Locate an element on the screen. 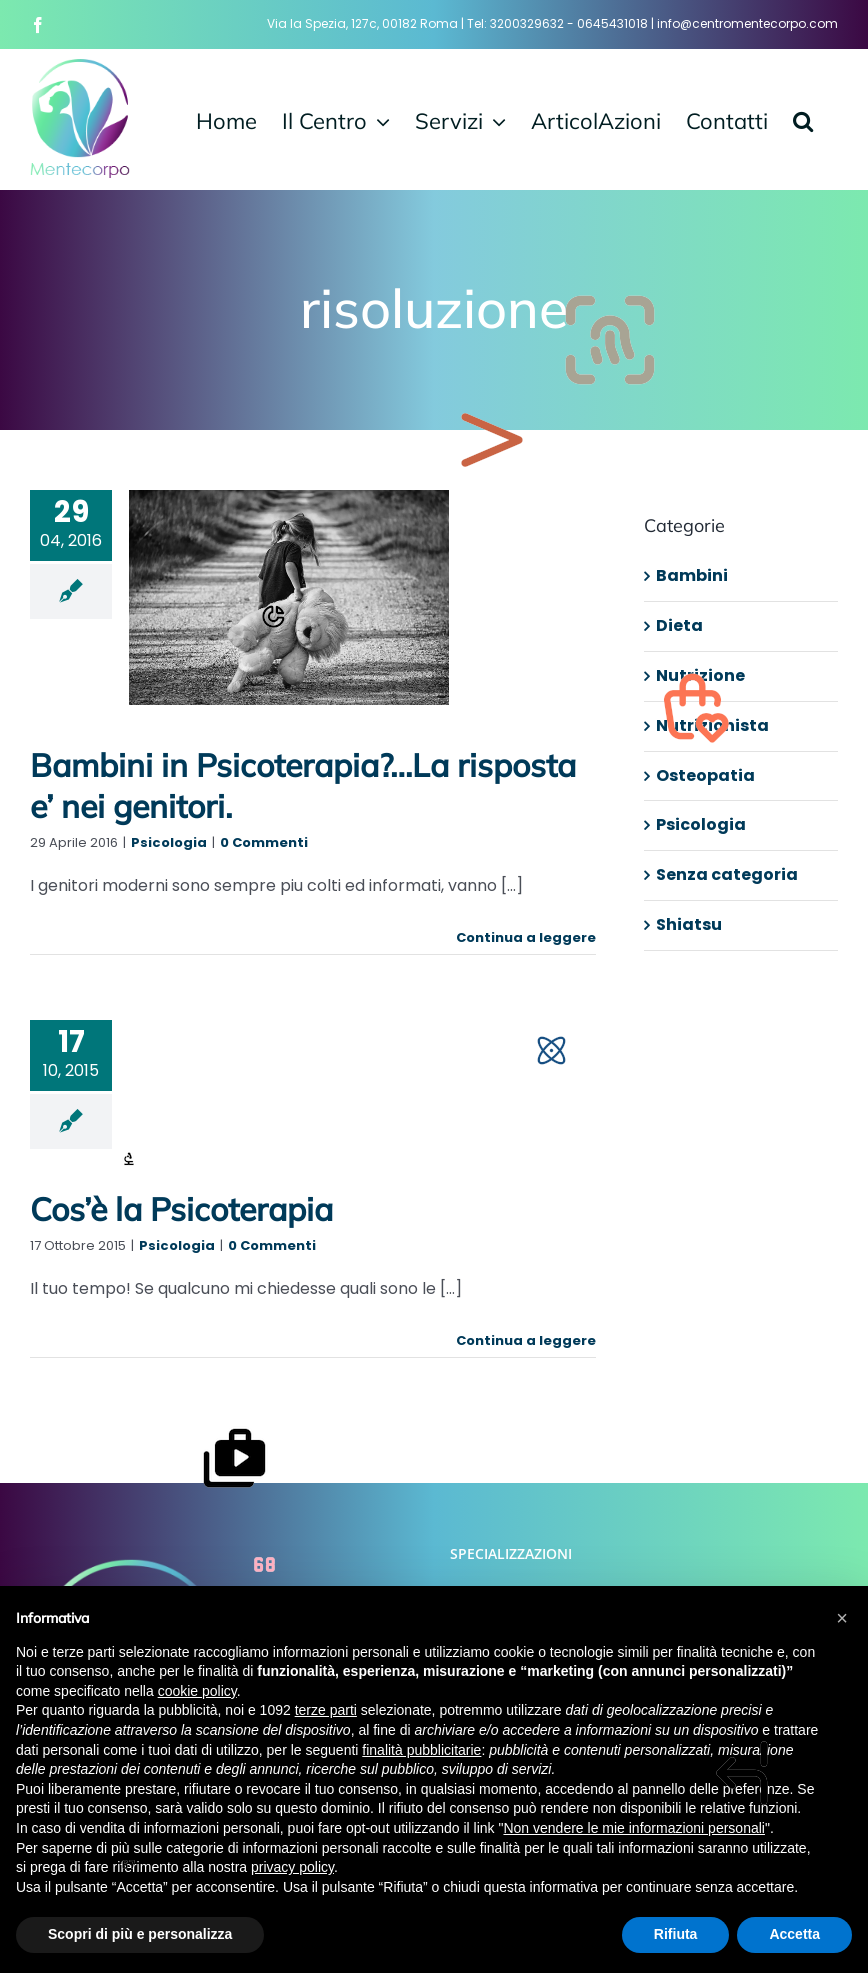 The width and height of the screenshot is (868, 1973). authenticate with fingerprint is located at coordinates (610, 340).